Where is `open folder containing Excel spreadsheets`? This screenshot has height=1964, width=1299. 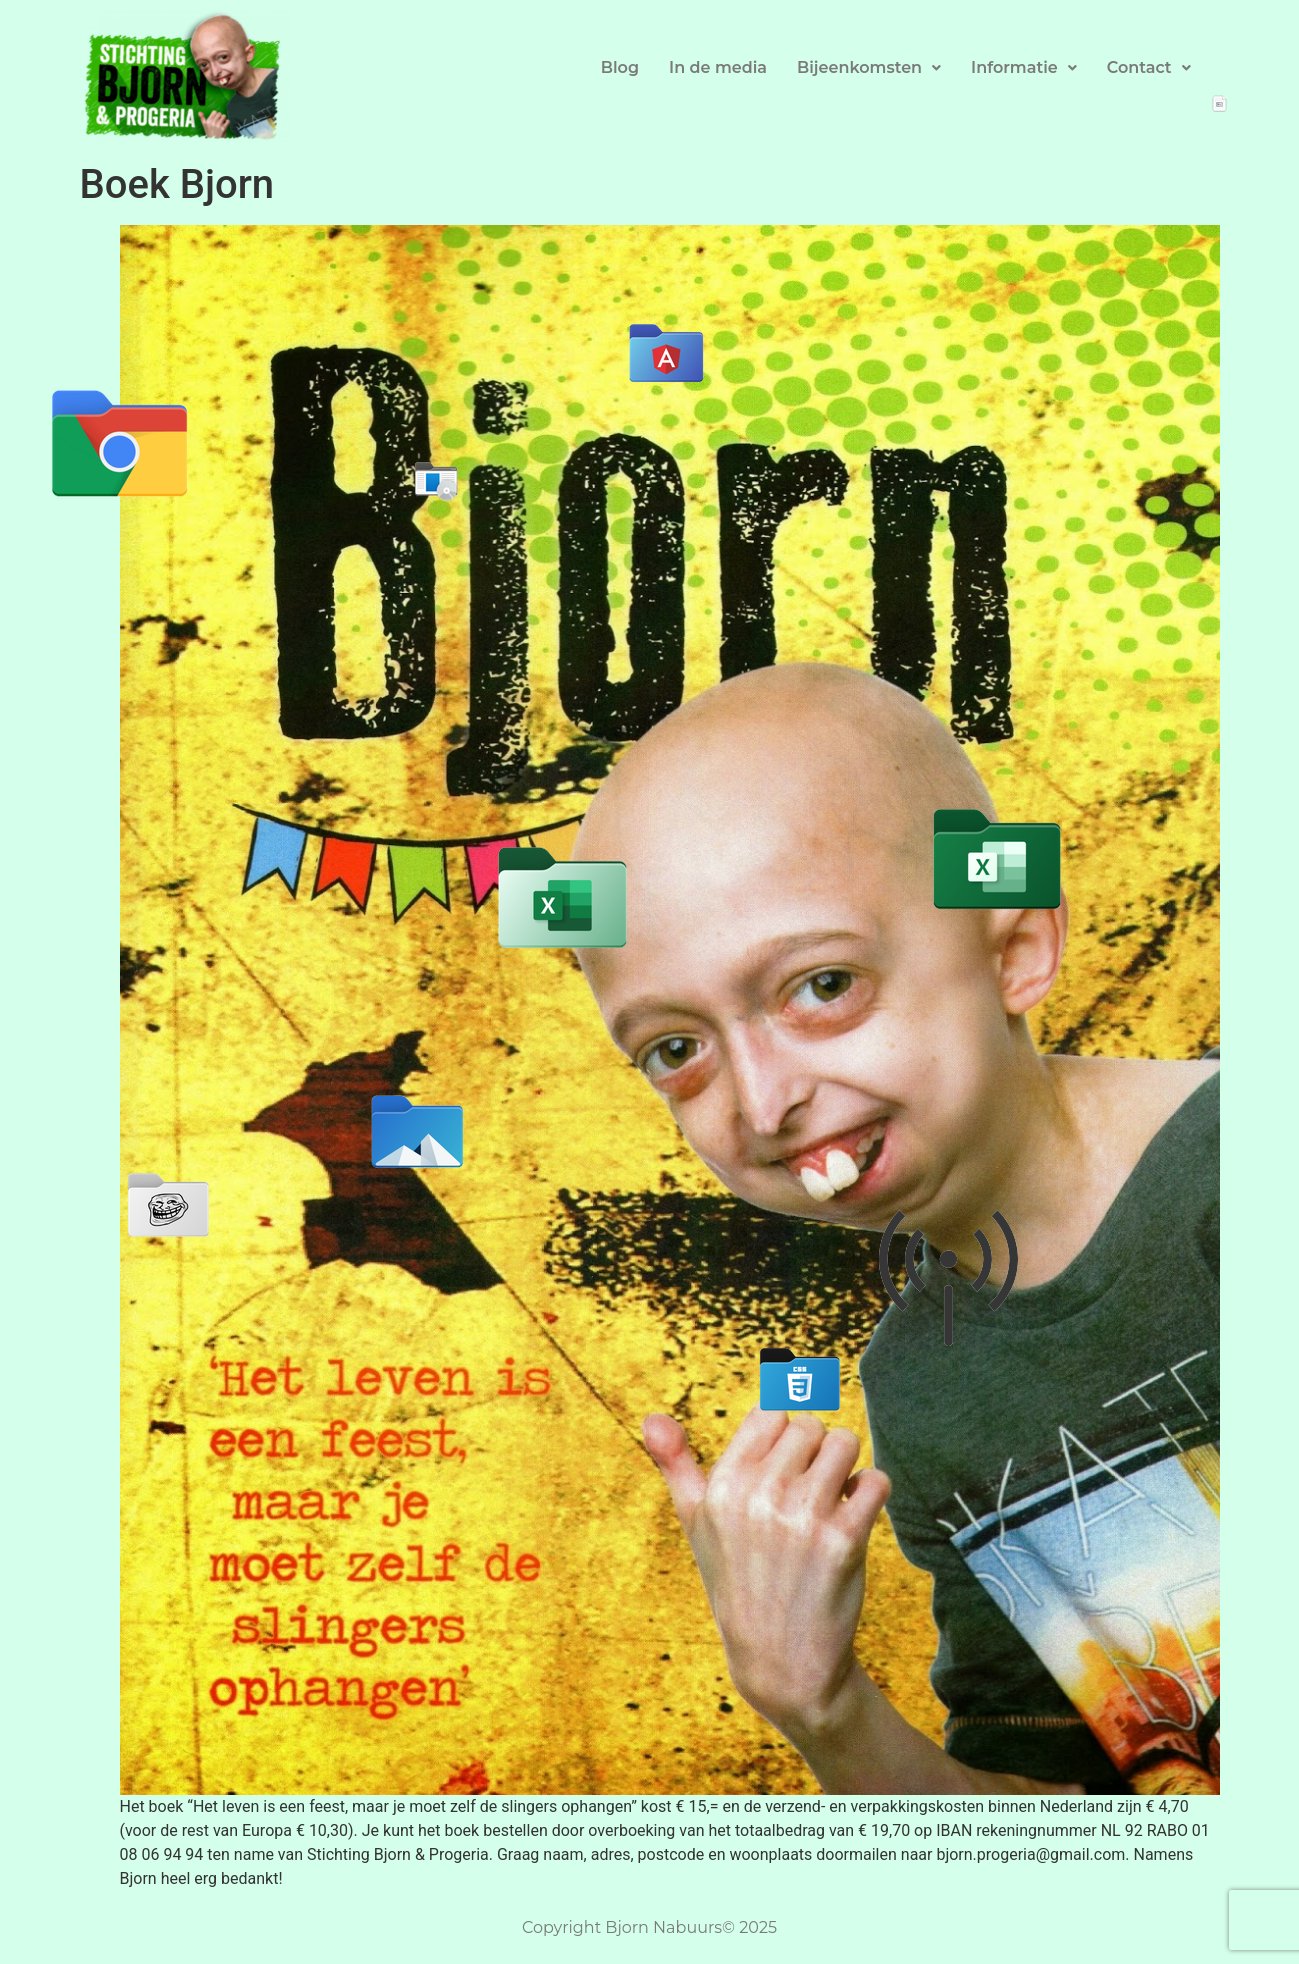 open folder containing Excel spreadsheets is located at coordinates (562, 901).